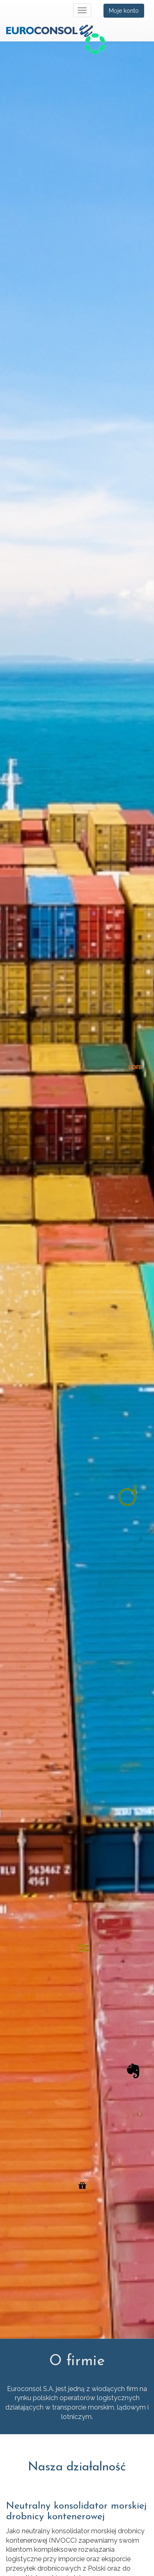  Describe the element at coordinates (83, 1948) in the screenshot. I see `apache subversion version control system logo` at that location.